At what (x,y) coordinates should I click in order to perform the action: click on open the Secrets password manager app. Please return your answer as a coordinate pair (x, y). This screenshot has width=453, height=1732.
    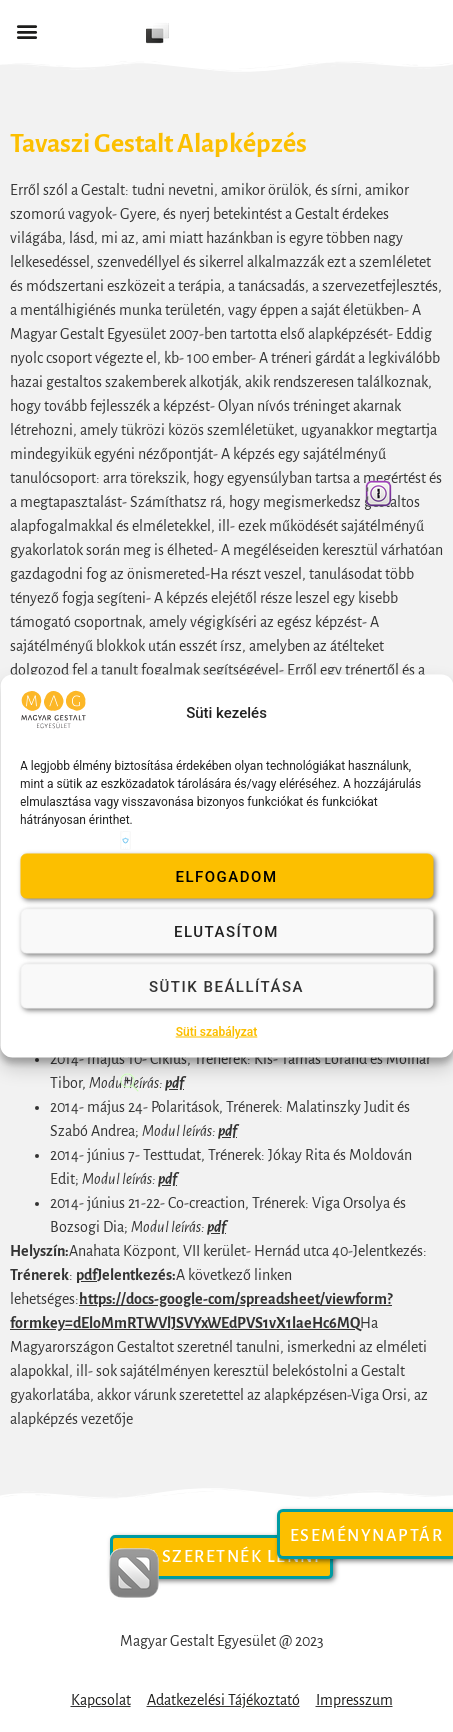
    Looking at the image, I should click on (378, 493).